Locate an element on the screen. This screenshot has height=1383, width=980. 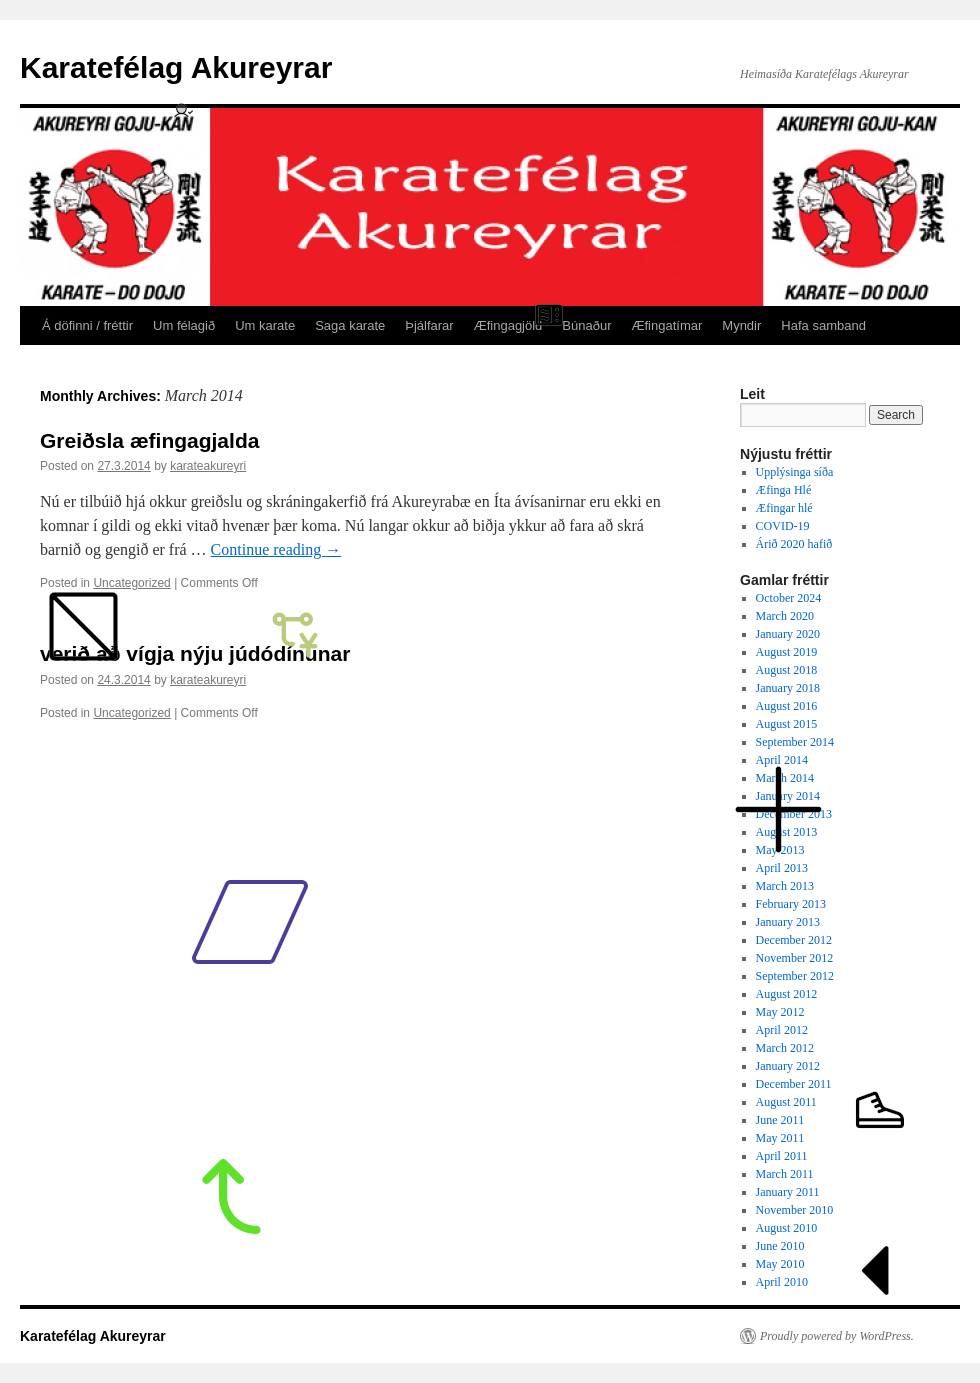
add a new item is located at coordinates (778, 809).